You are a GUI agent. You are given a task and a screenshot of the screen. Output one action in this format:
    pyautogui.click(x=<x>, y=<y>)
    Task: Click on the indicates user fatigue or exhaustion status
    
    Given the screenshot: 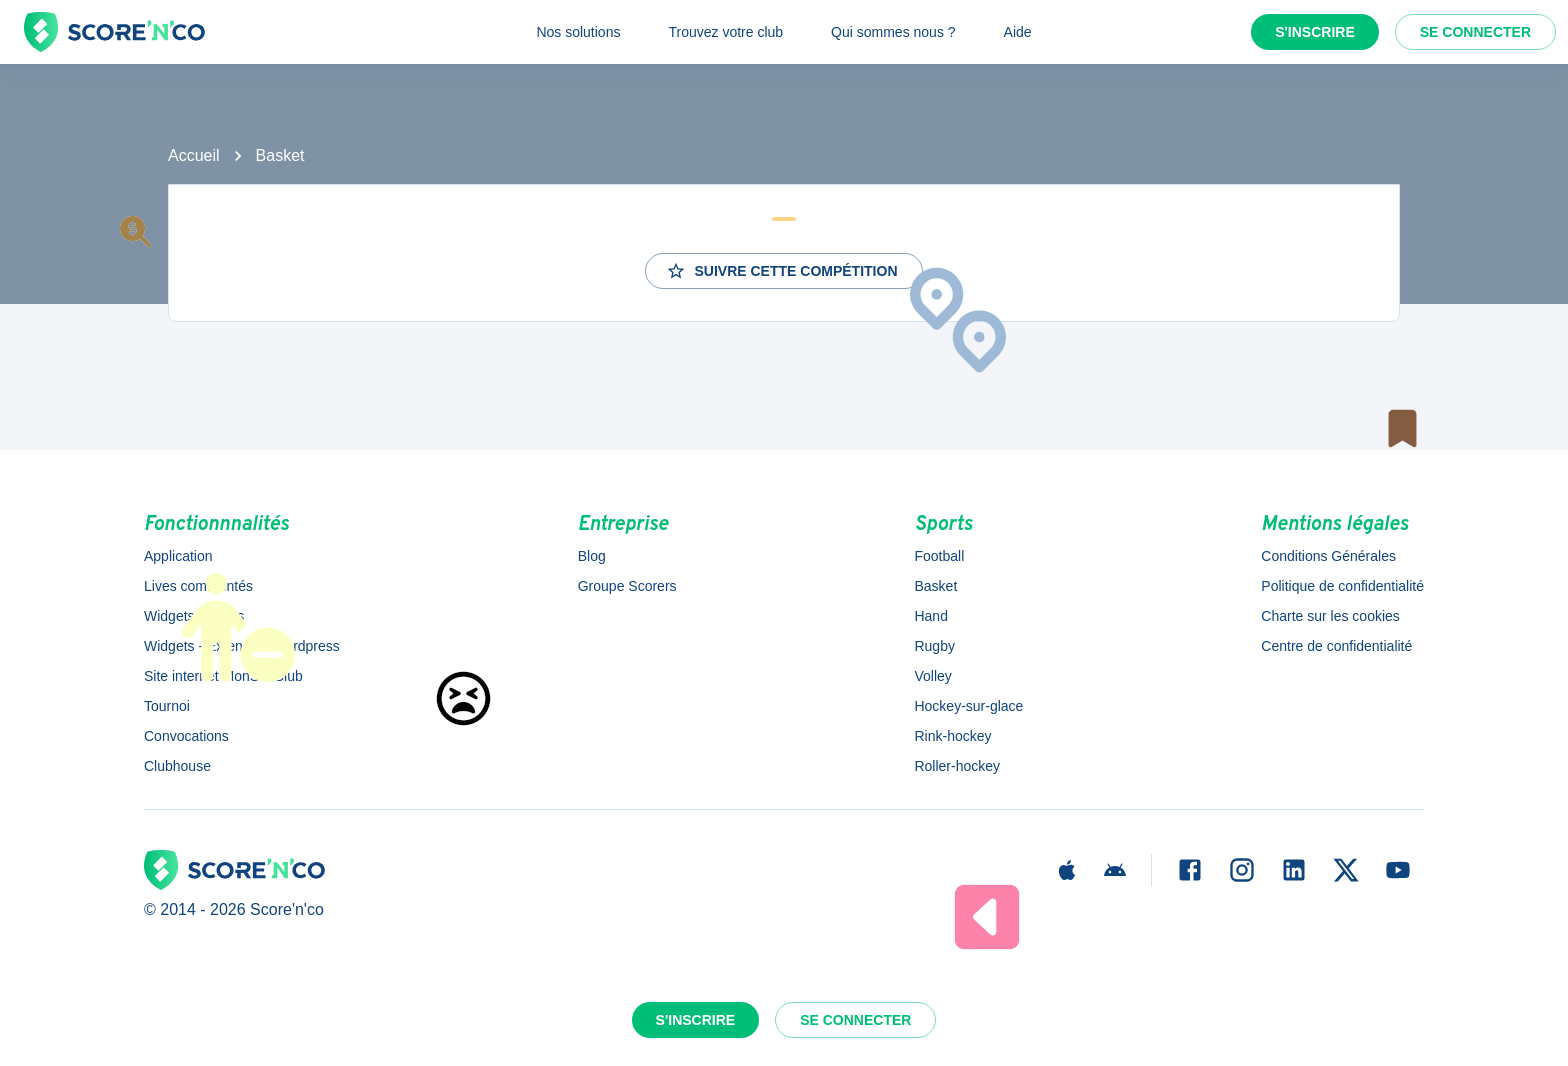 What is the action you would take?
    pyautogui.click(x=463, y=698)
    